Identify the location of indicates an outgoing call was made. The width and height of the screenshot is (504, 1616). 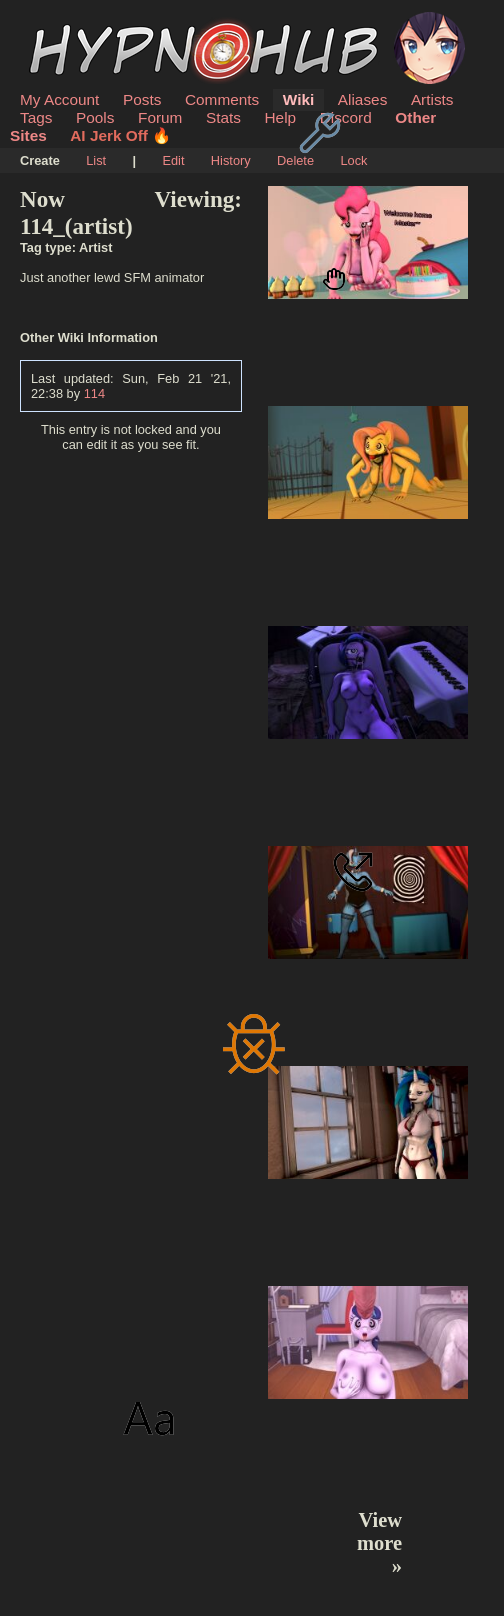
(353, 872).